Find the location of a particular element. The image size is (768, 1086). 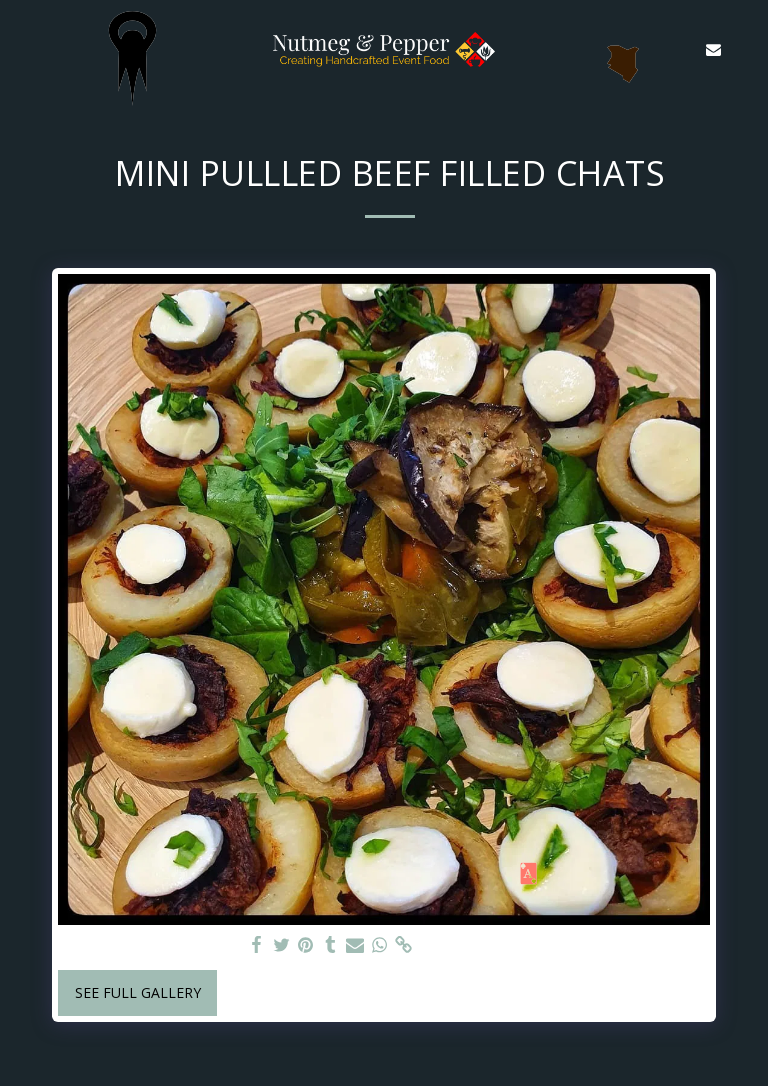

select Kenya as your country or region is located at coordinates (623, 64).